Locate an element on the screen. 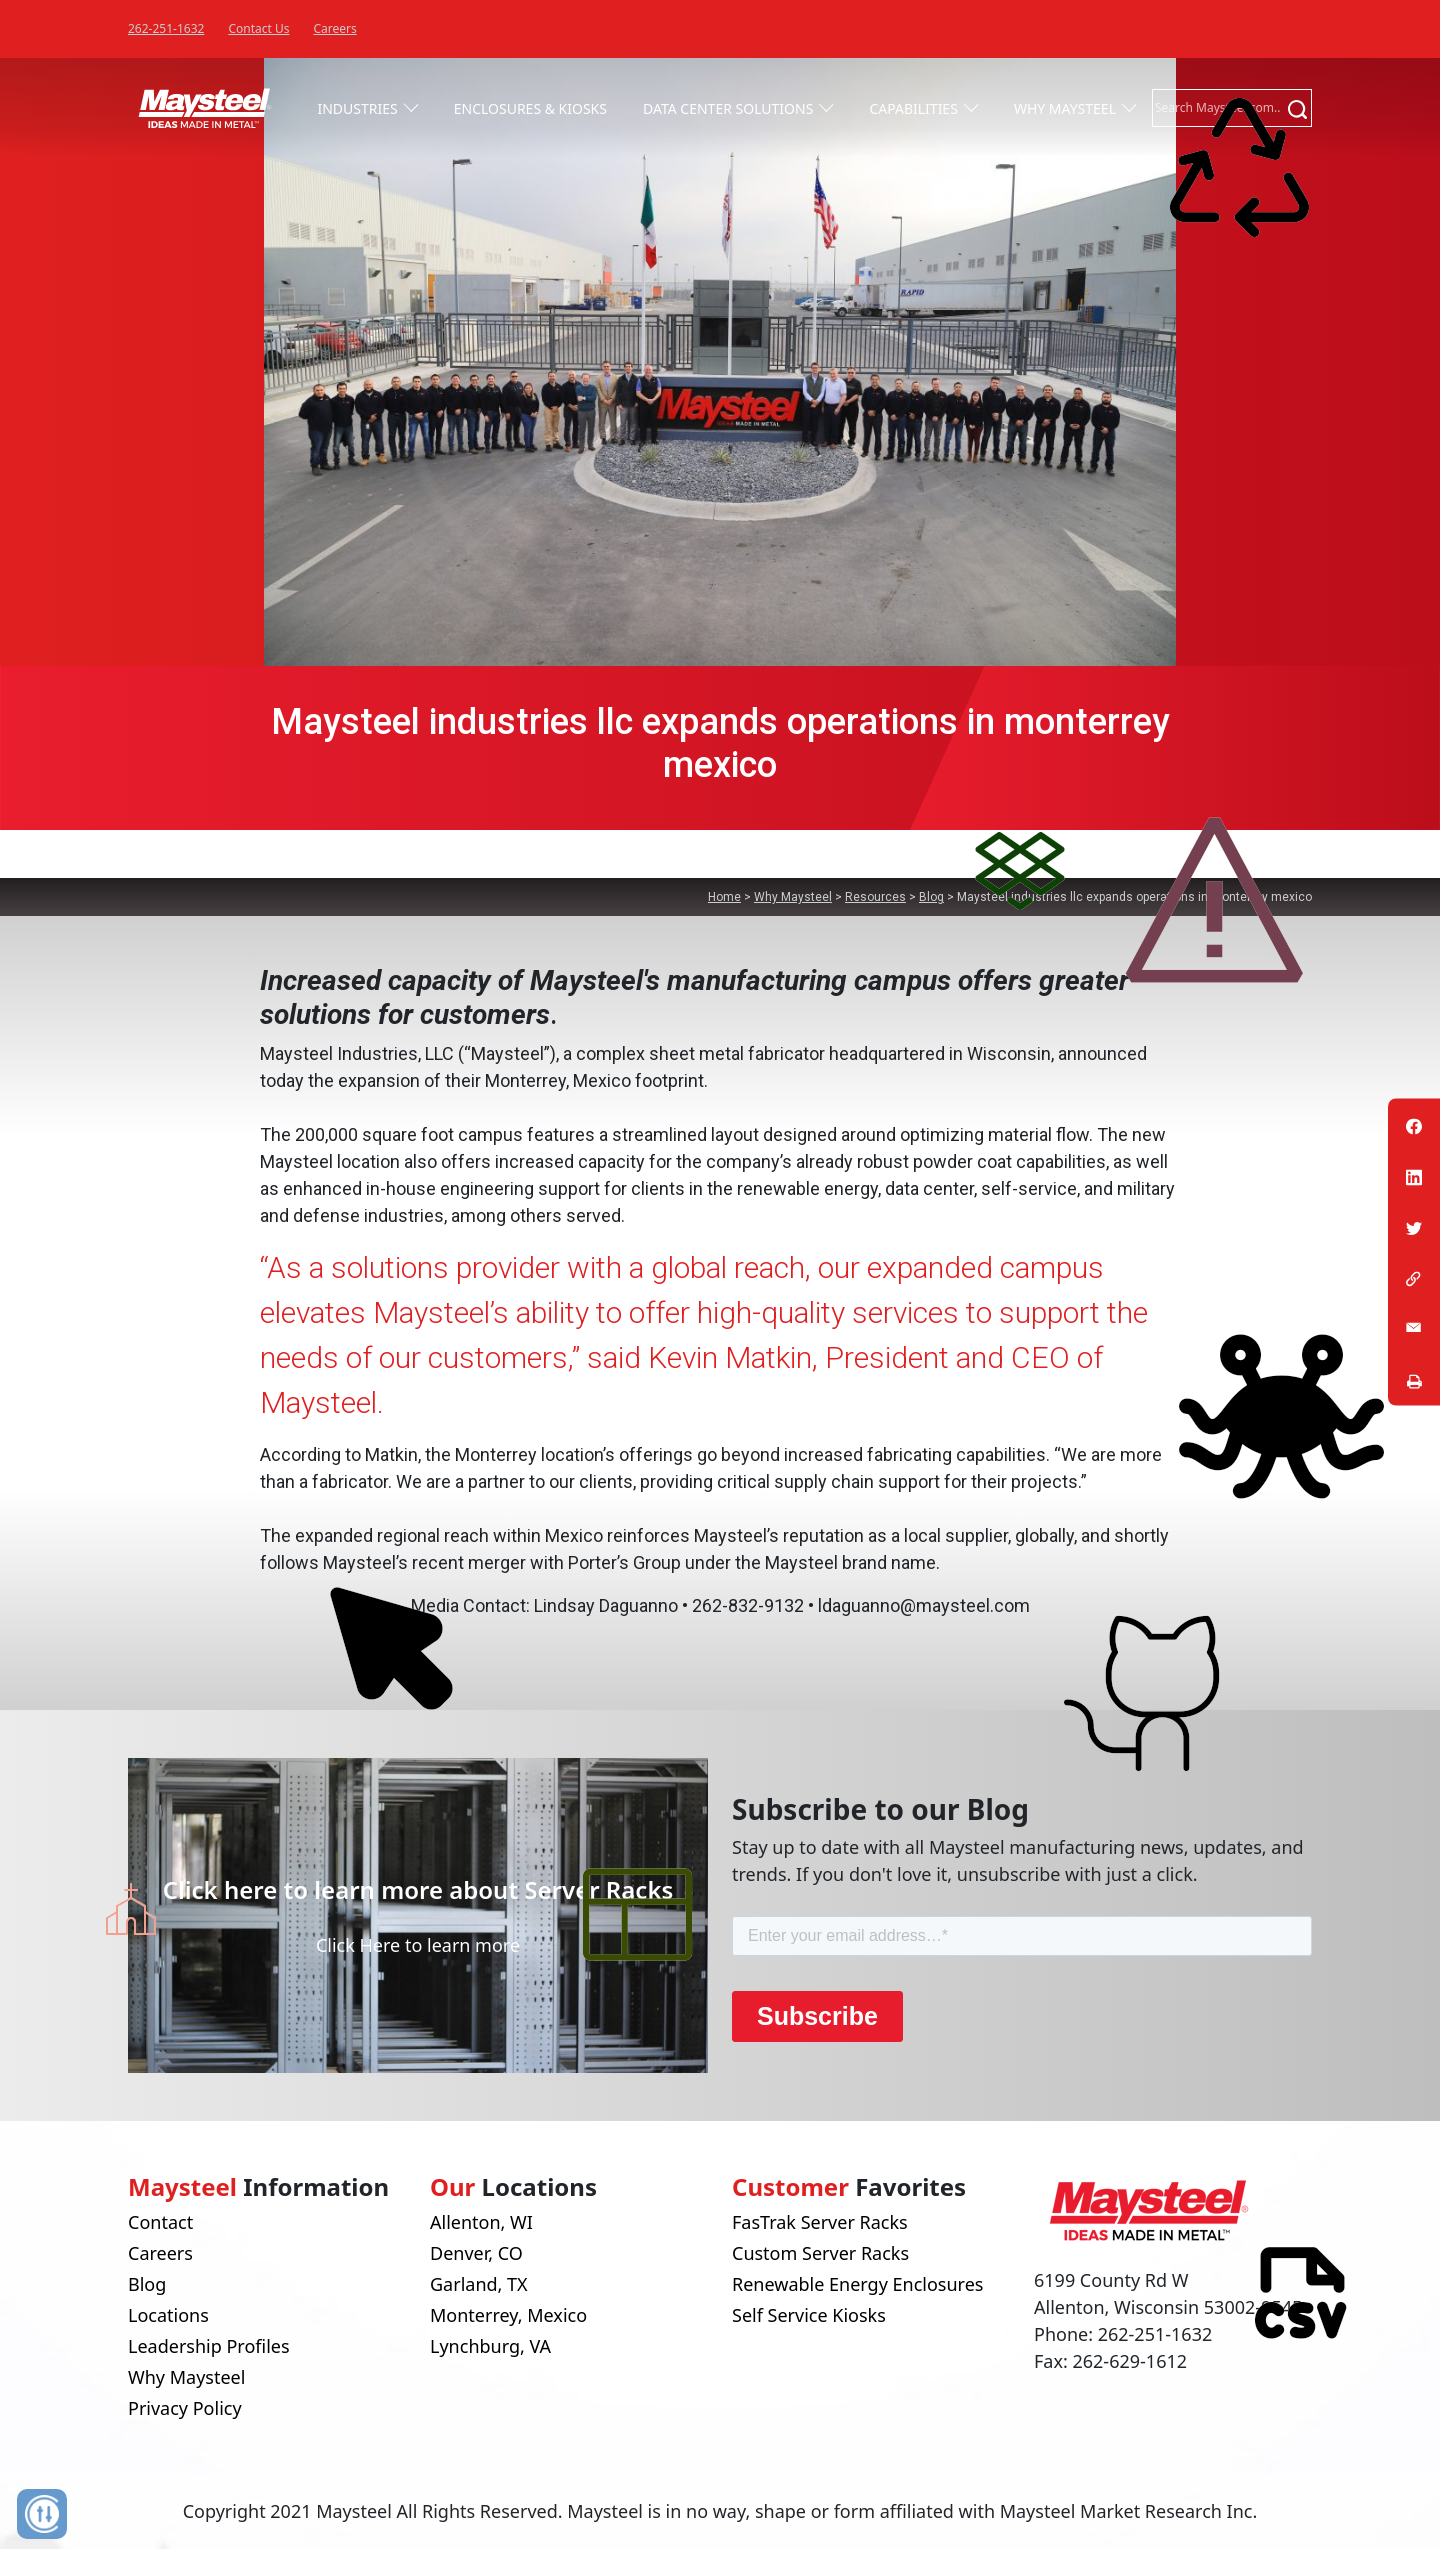  change page layout options is located at coordinates (637, 1914).